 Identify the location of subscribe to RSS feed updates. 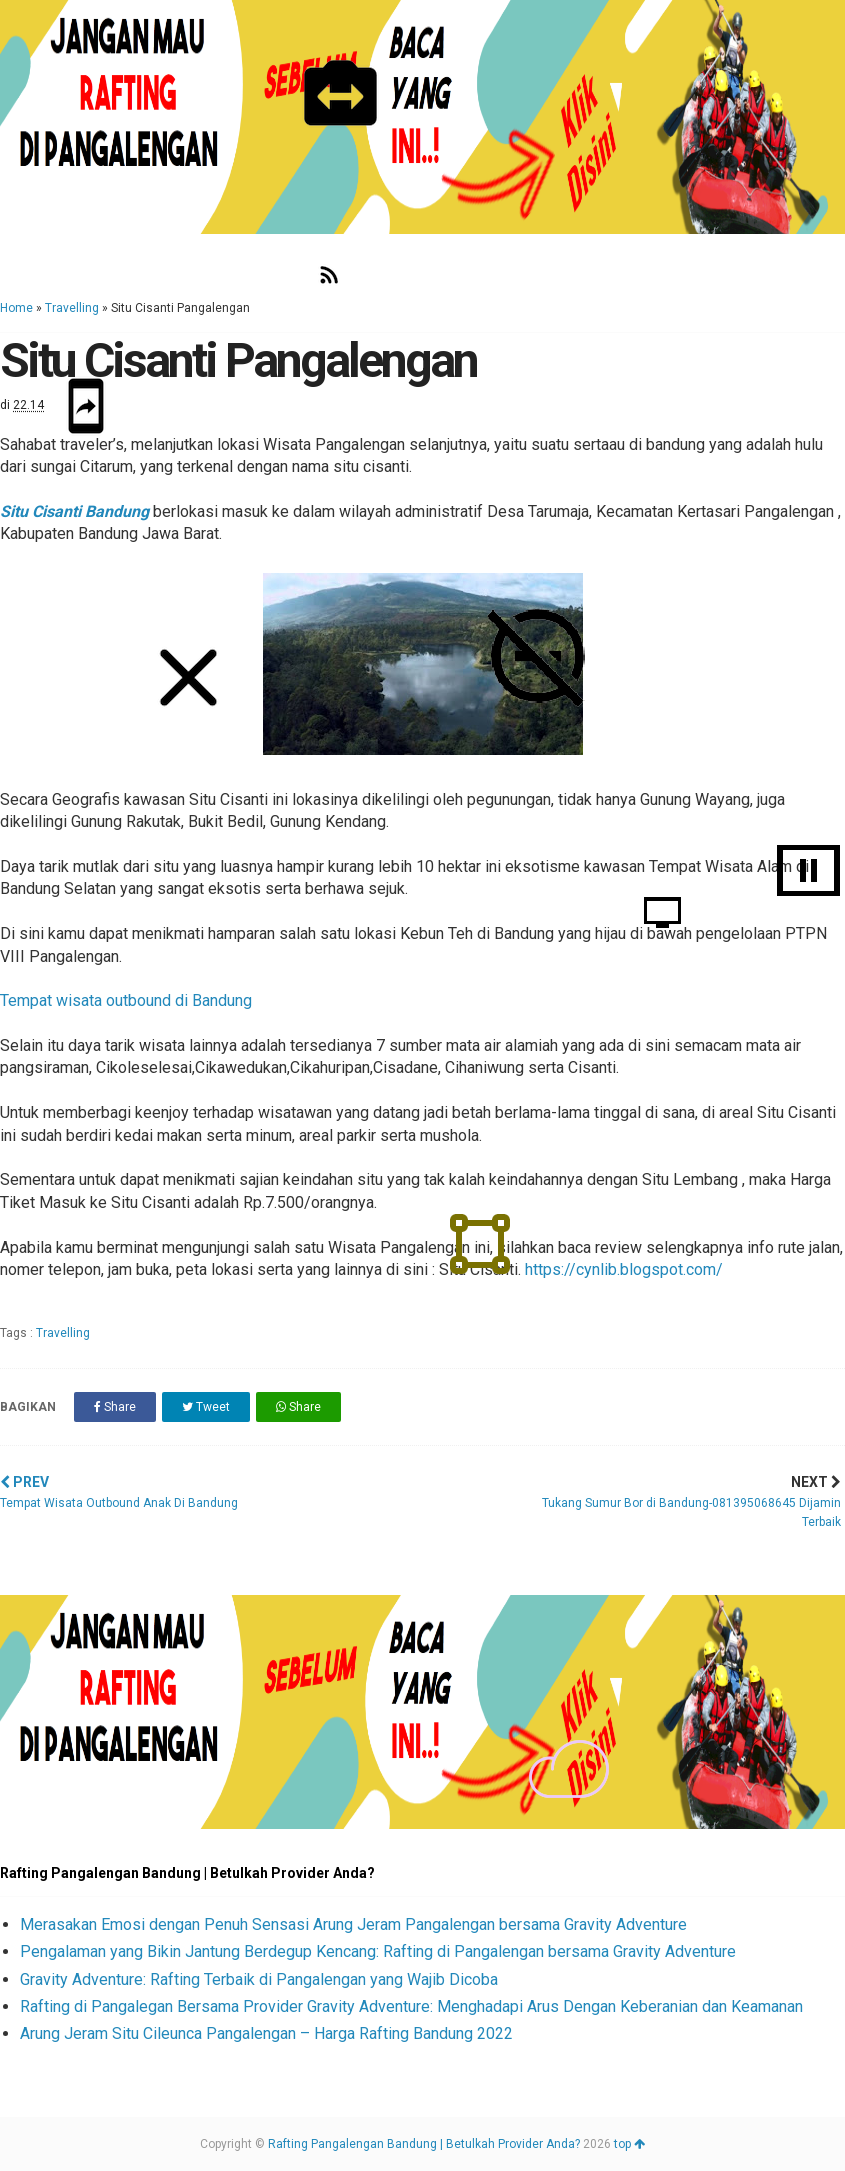
(329, 274).